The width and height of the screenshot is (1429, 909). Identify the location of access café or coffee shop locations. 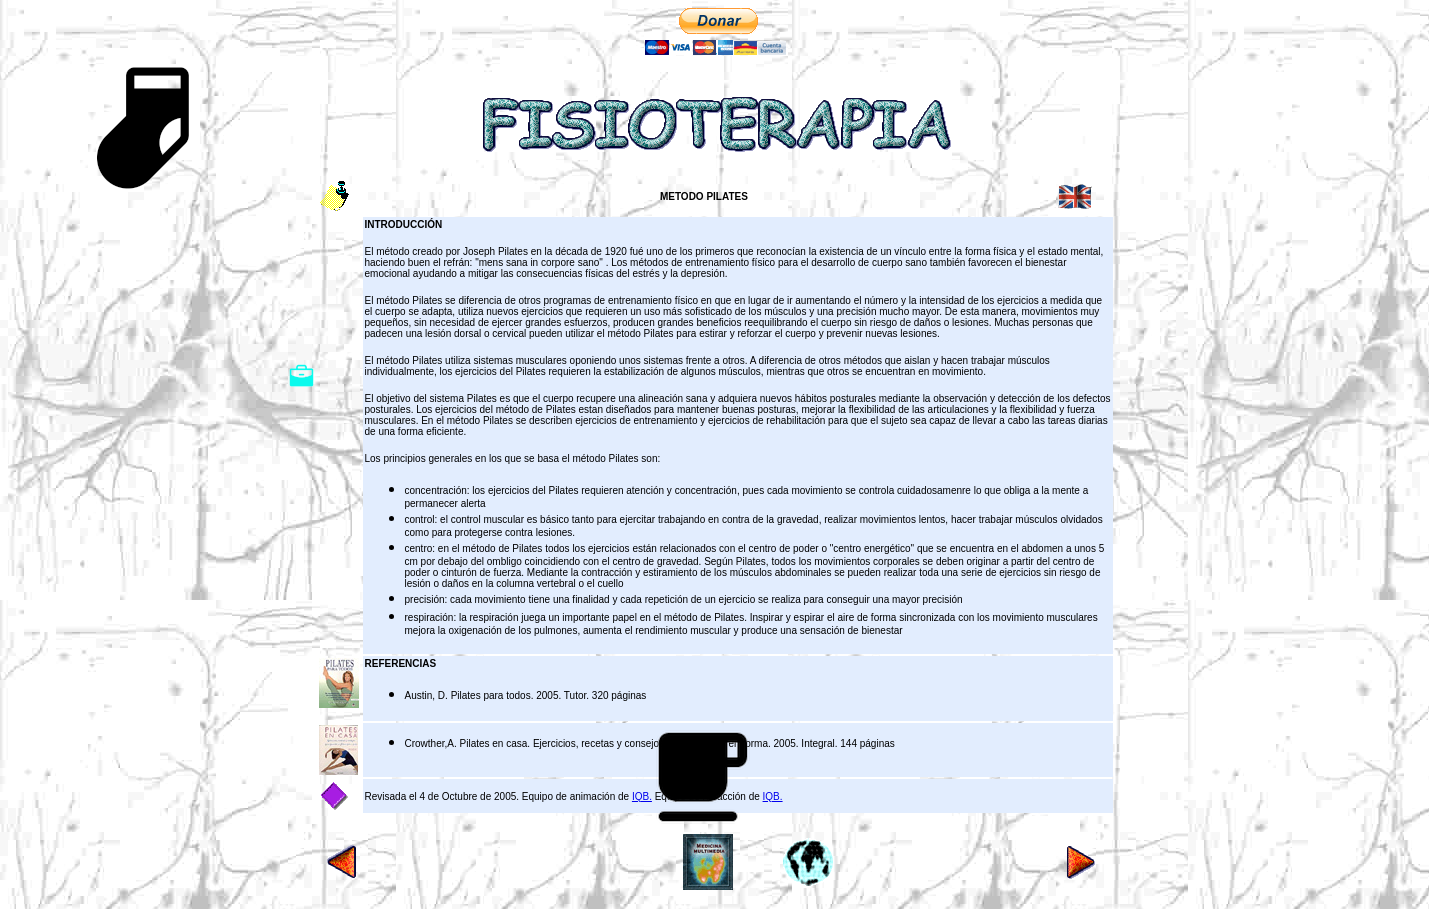
(698, 777).